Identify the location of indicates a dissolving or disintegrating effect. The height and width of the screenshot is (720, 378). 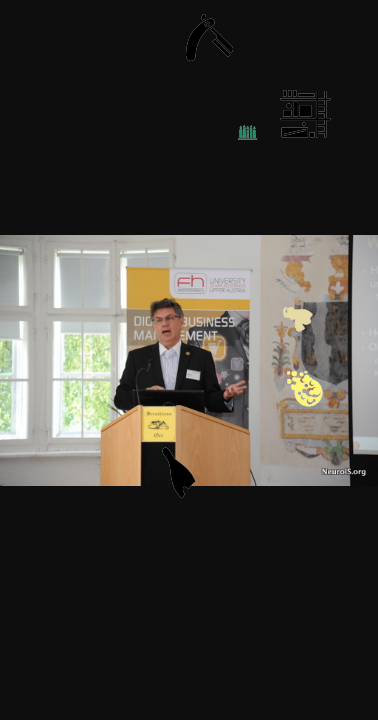
(305, 389).